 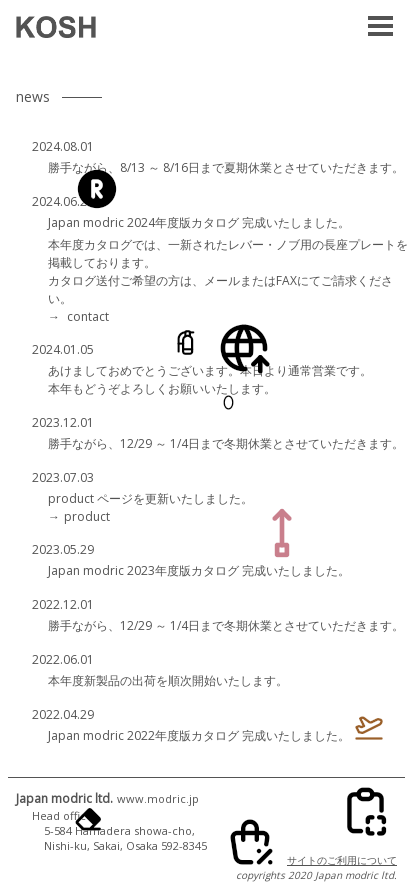 I want to click on upload to the web or cloud, so click(x=244, y=348).